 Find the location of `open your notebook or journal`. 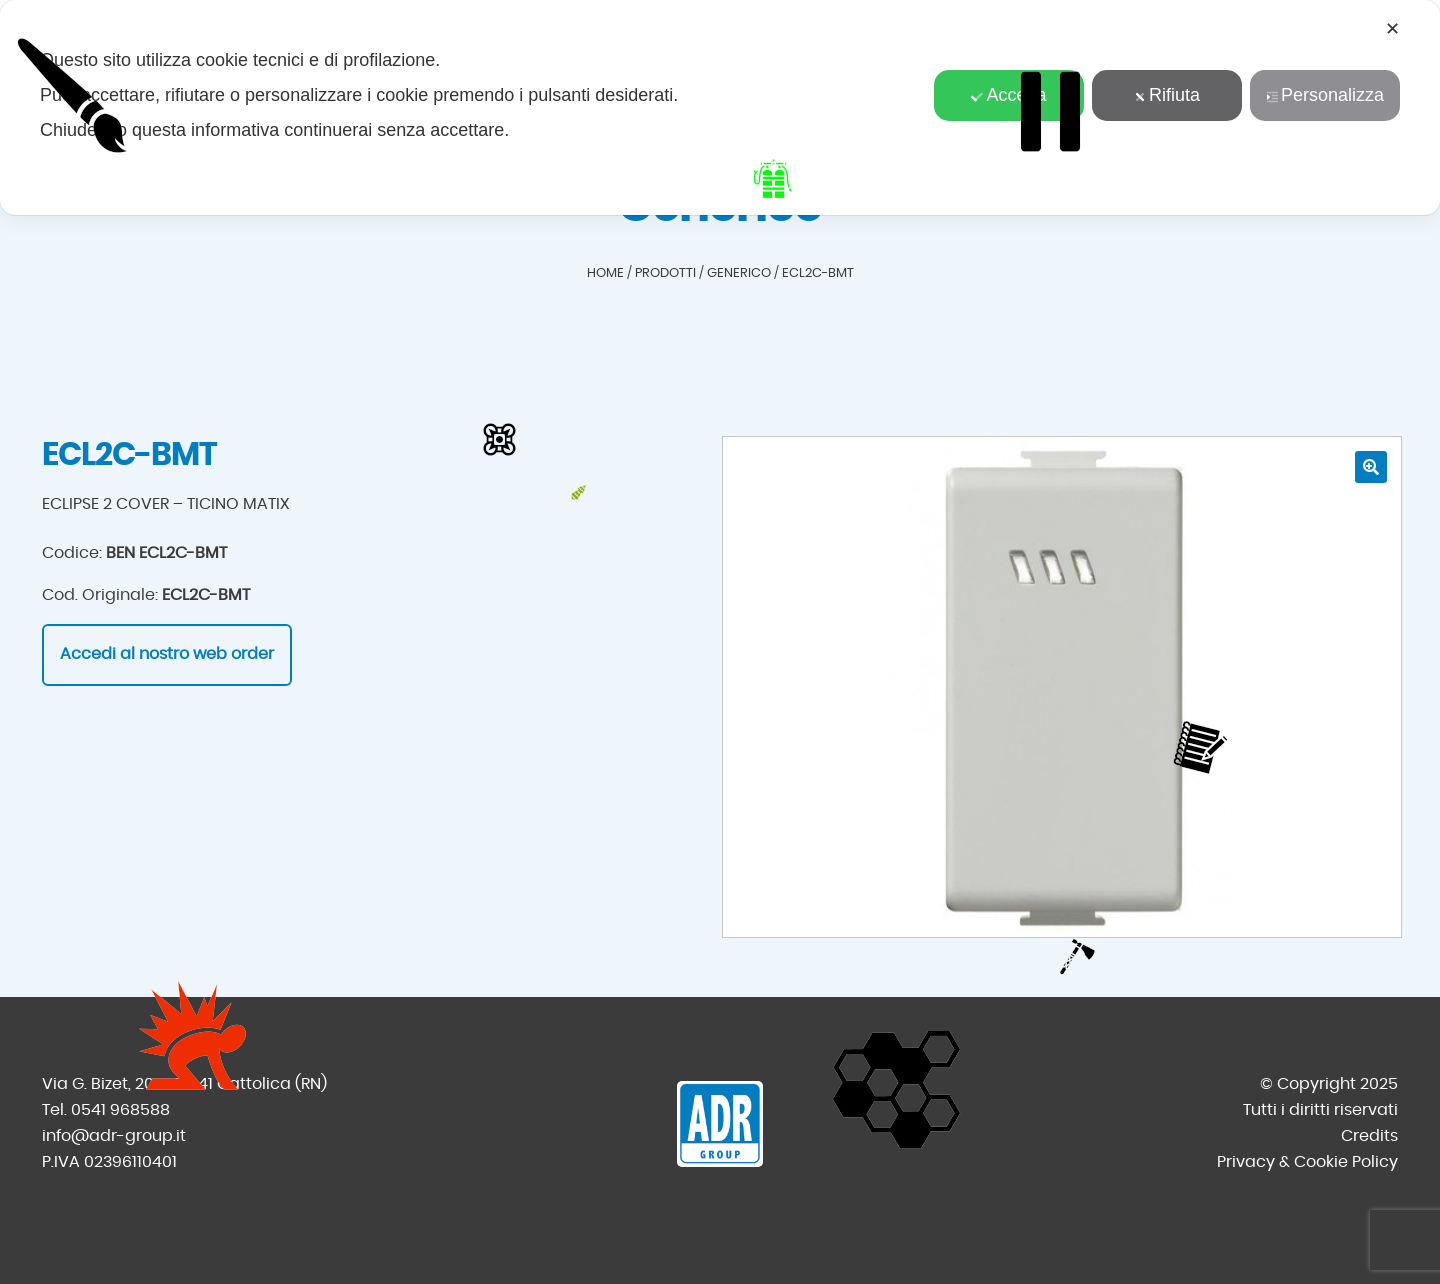

open your notebook or journal is located at coordinates (1200, 747).